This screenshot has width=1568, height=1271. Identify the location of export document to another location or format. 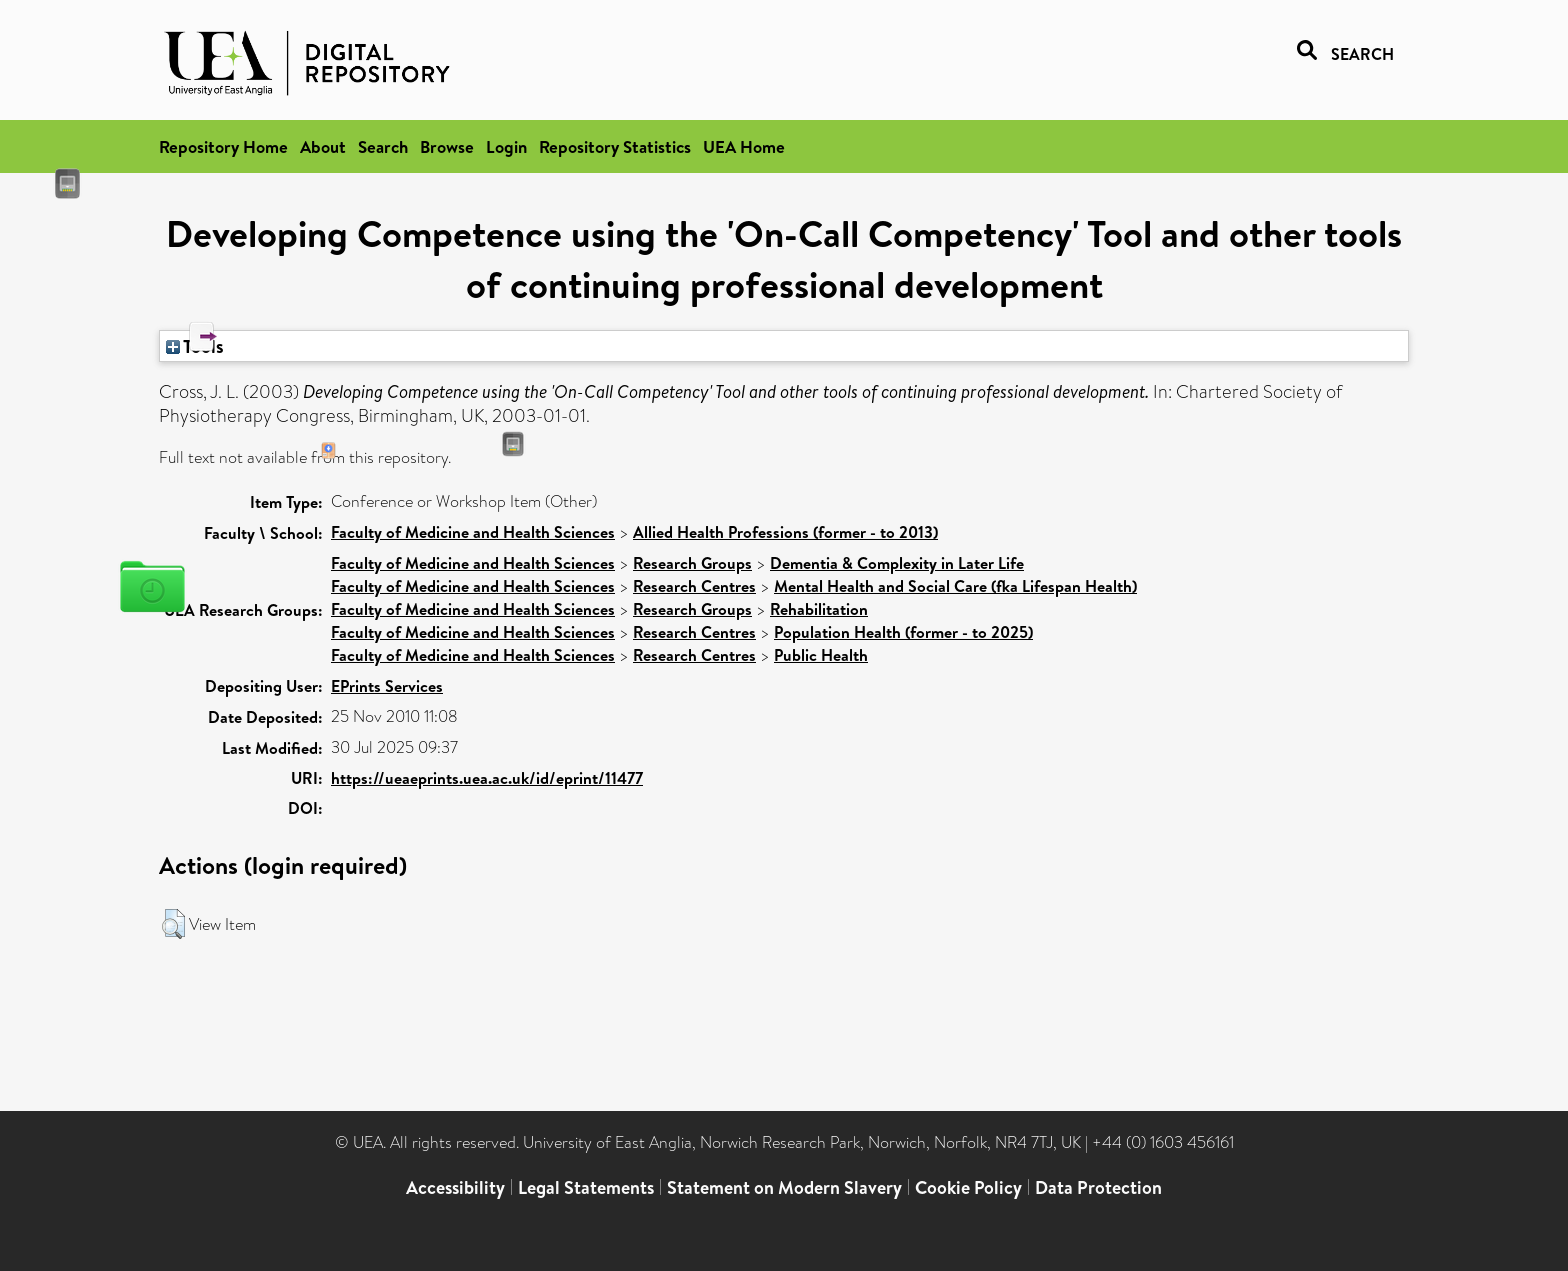
(201, 336).